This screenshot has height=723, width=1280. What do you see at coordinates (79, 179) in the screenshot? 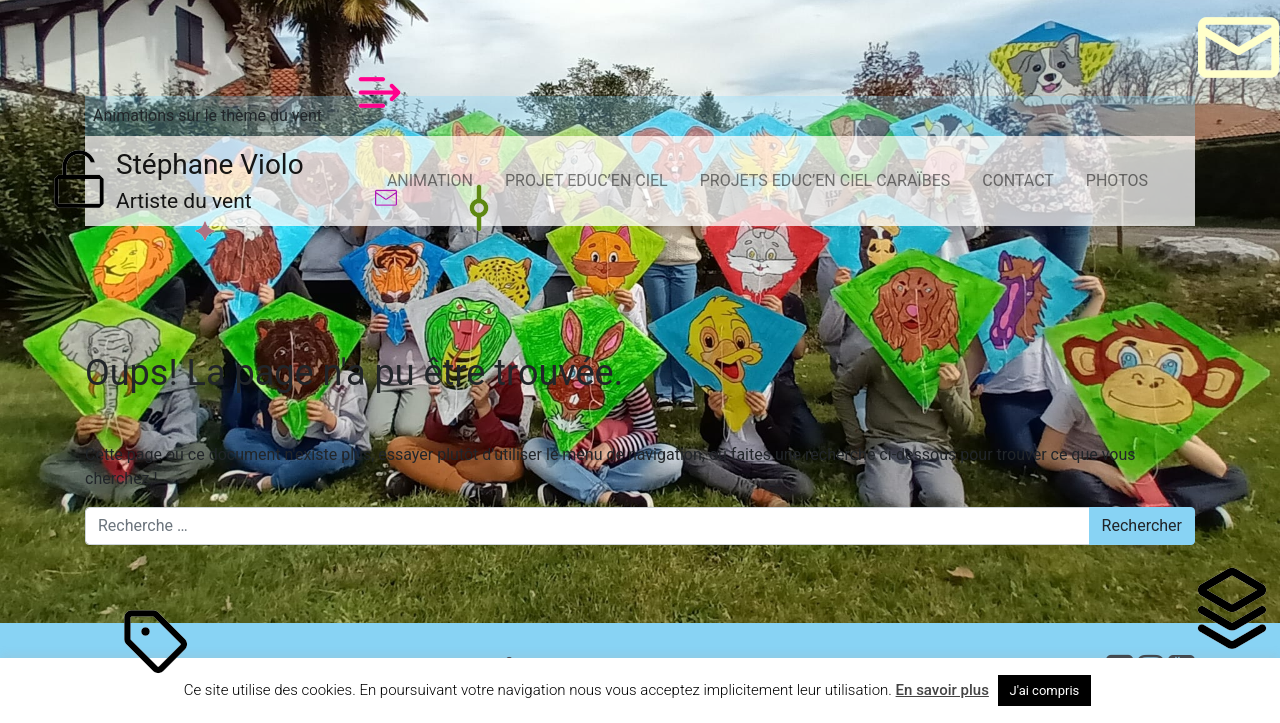
I see `unlock a file or resource` at bounding box center [79, 179].